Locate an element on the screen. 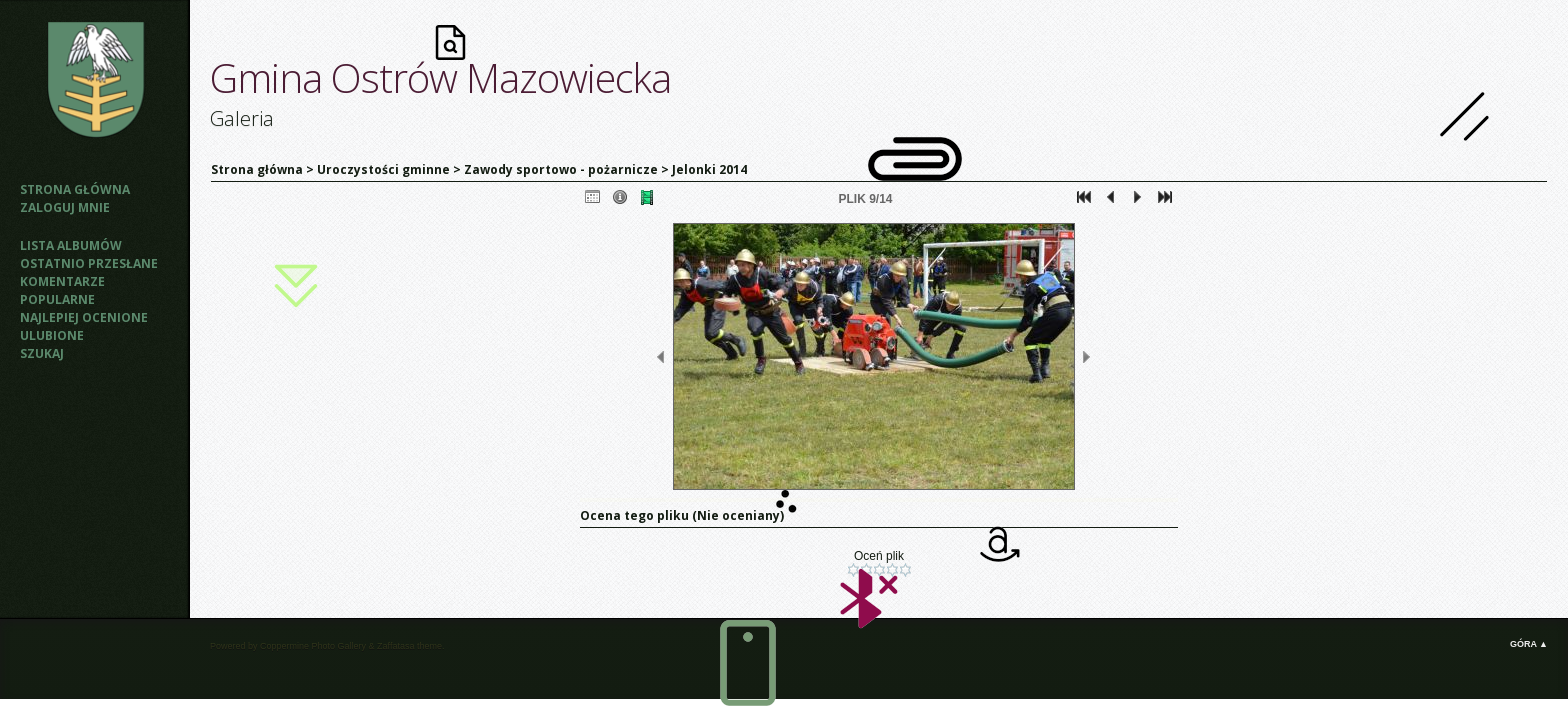 This screenshot has width=1568, height=720. attach a file to your message is located at coordinates (915, 159).